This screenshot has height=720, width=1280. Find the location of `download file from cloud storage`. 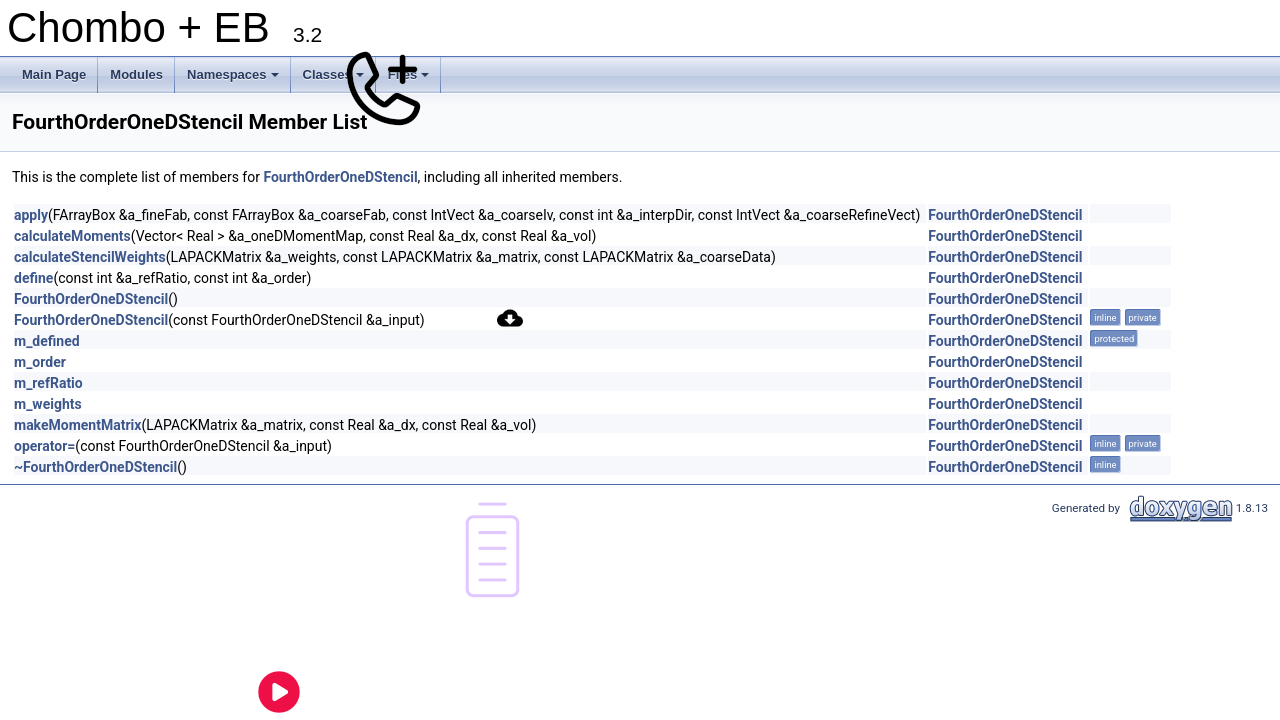

download file from cloud storage is located at coordinates (510, 318).